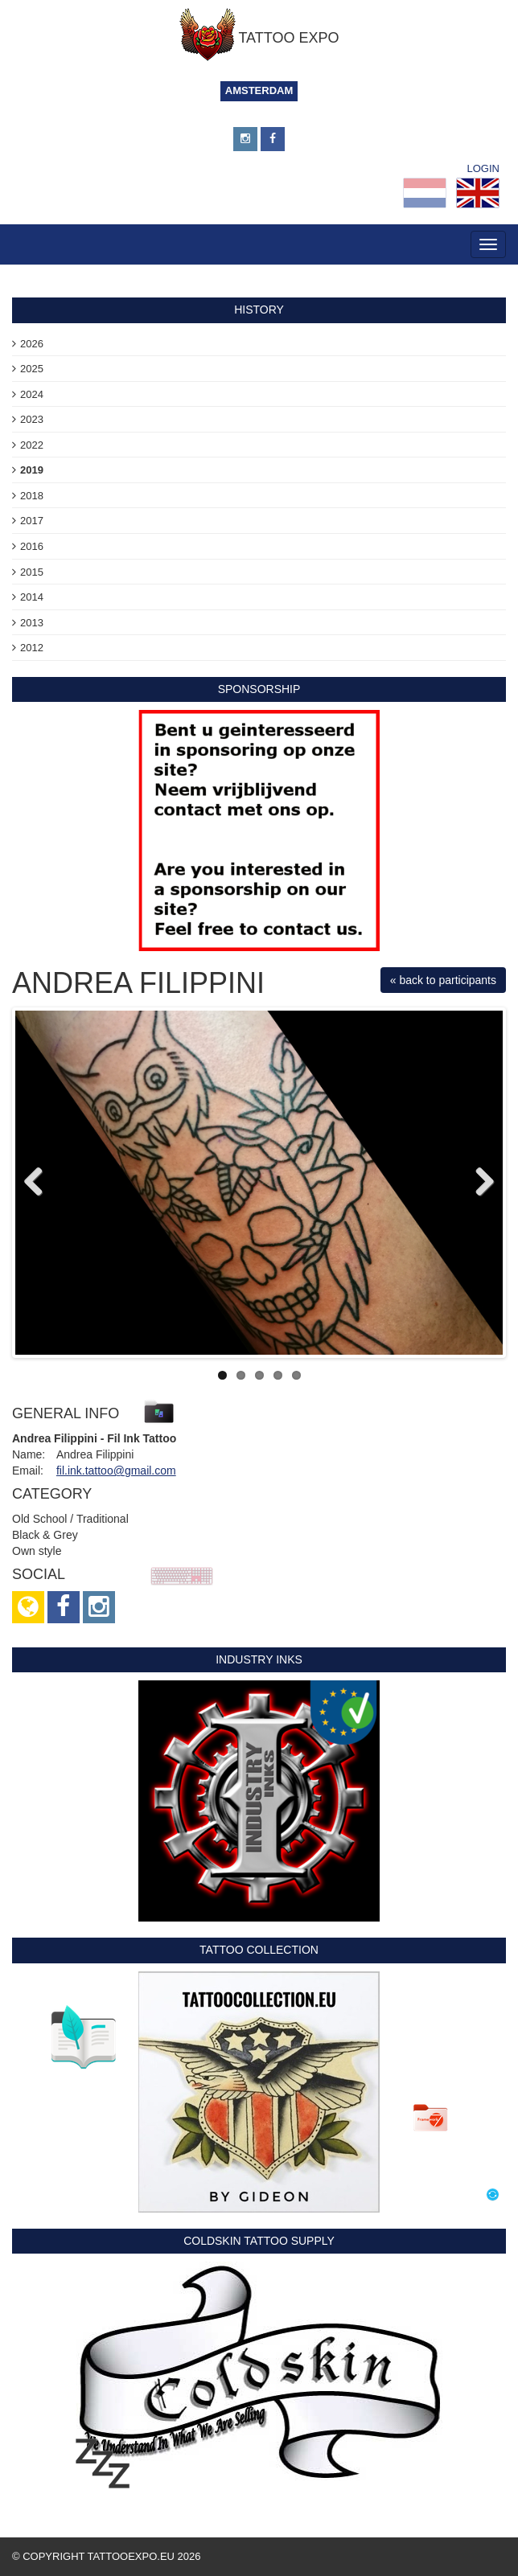 This screenshot has width=518, height=2576. I want to click on open folder containing JetBrains Code With Me projects, so click(158, 1412).